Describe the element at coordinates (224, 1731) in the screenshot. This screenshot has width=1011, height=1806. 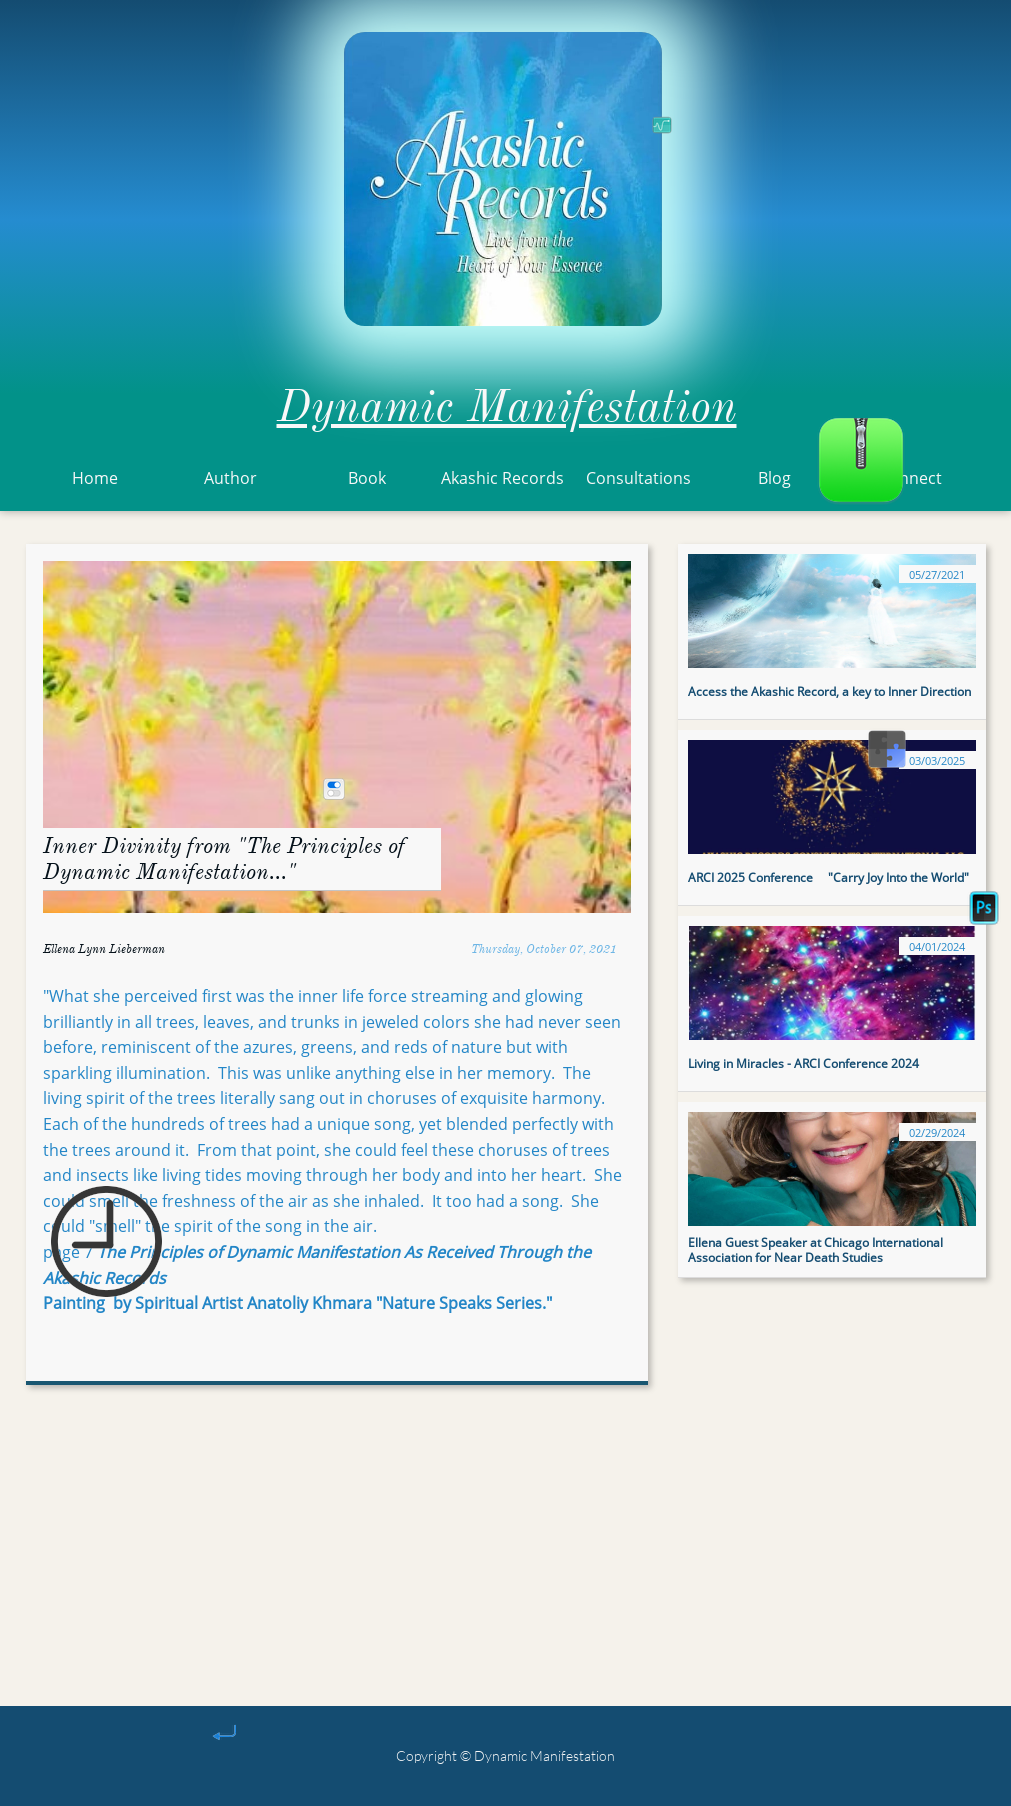
I see `reply to the sender of an email` at that location.